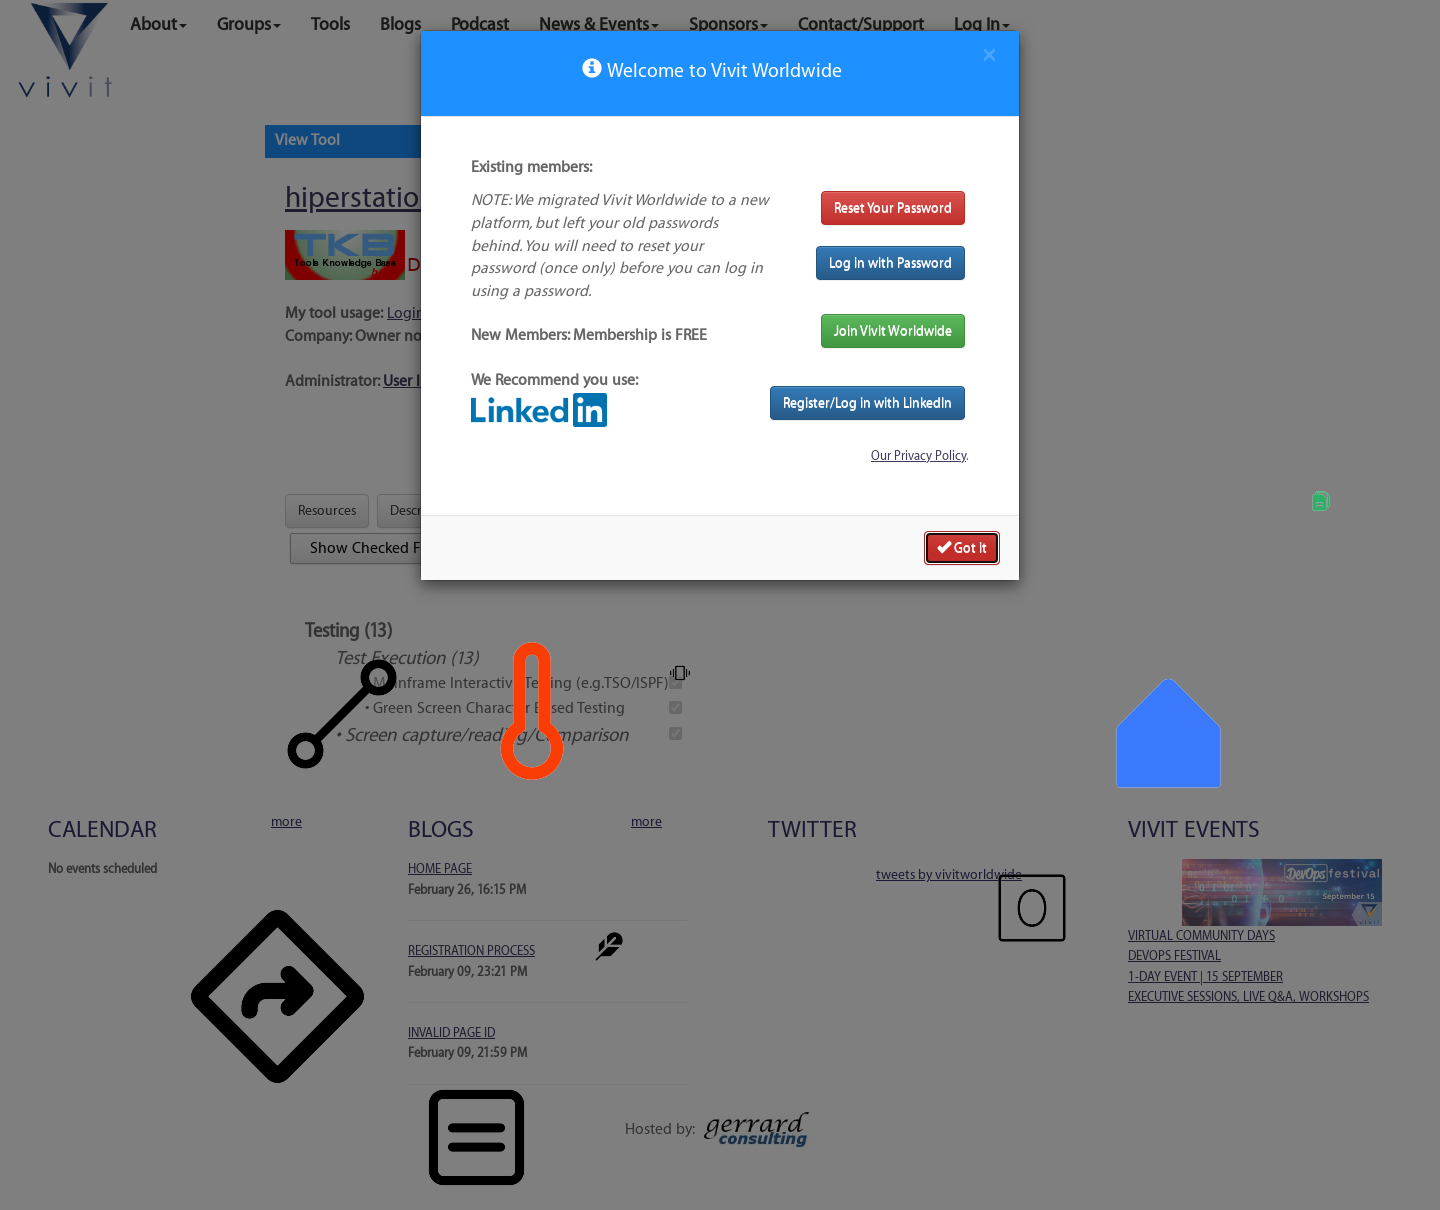  What do you see at coordinates (1168, 735) in the screenshot?
I see `navigate to home screen` at bounding box center [1168, 735].